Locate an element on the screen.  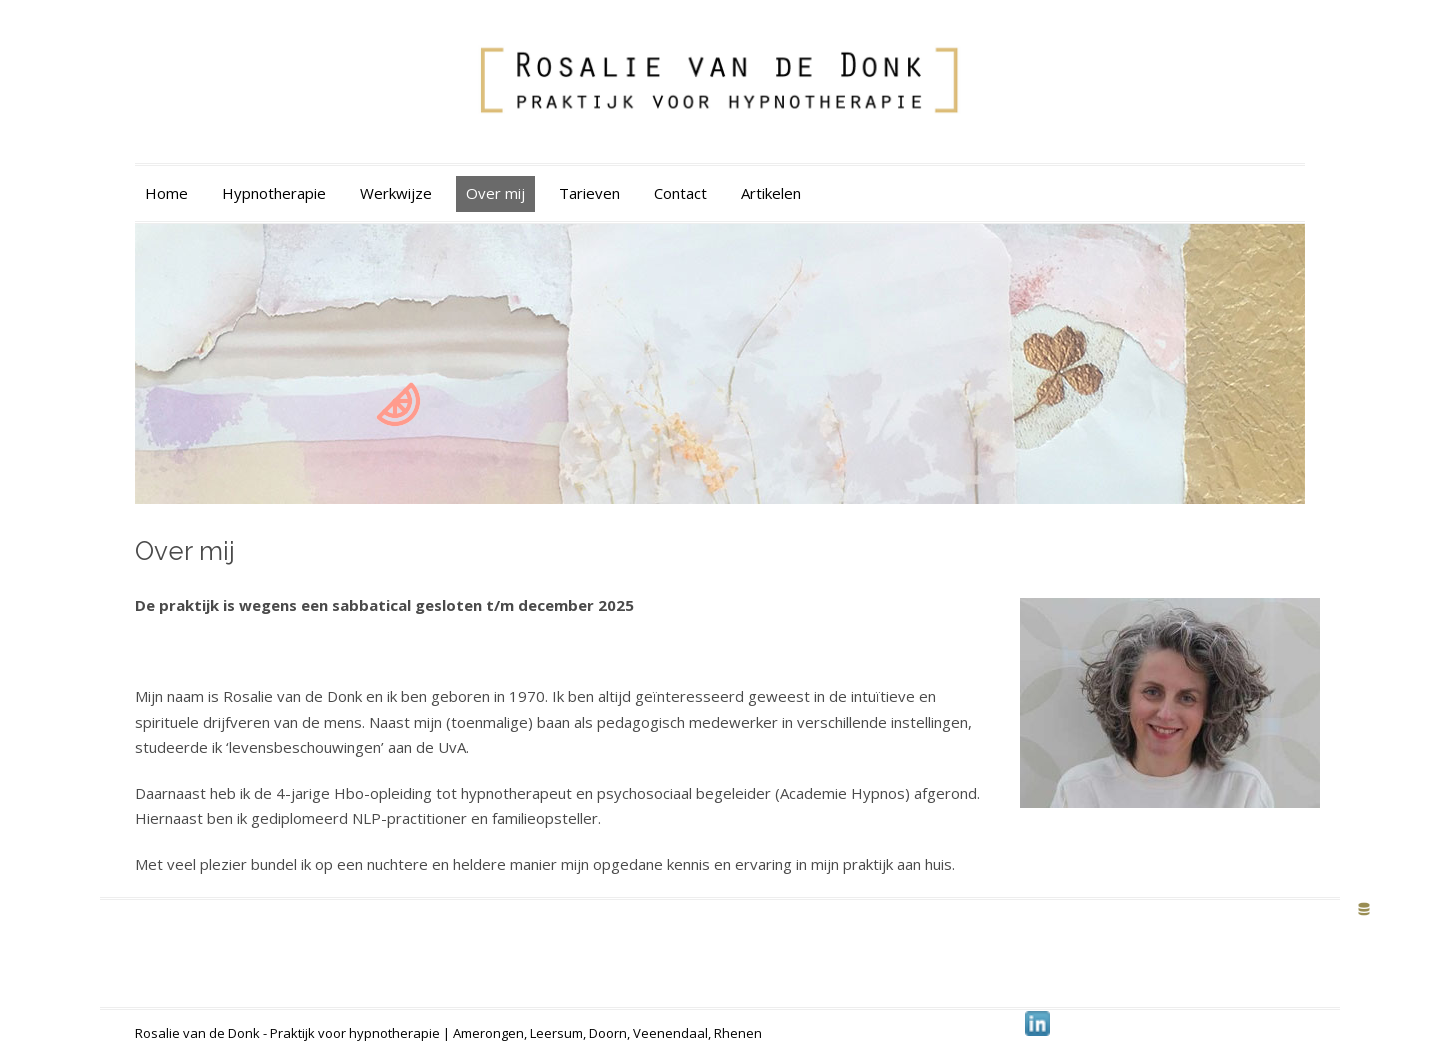
access database storage is located at coordinates (1364, 909).